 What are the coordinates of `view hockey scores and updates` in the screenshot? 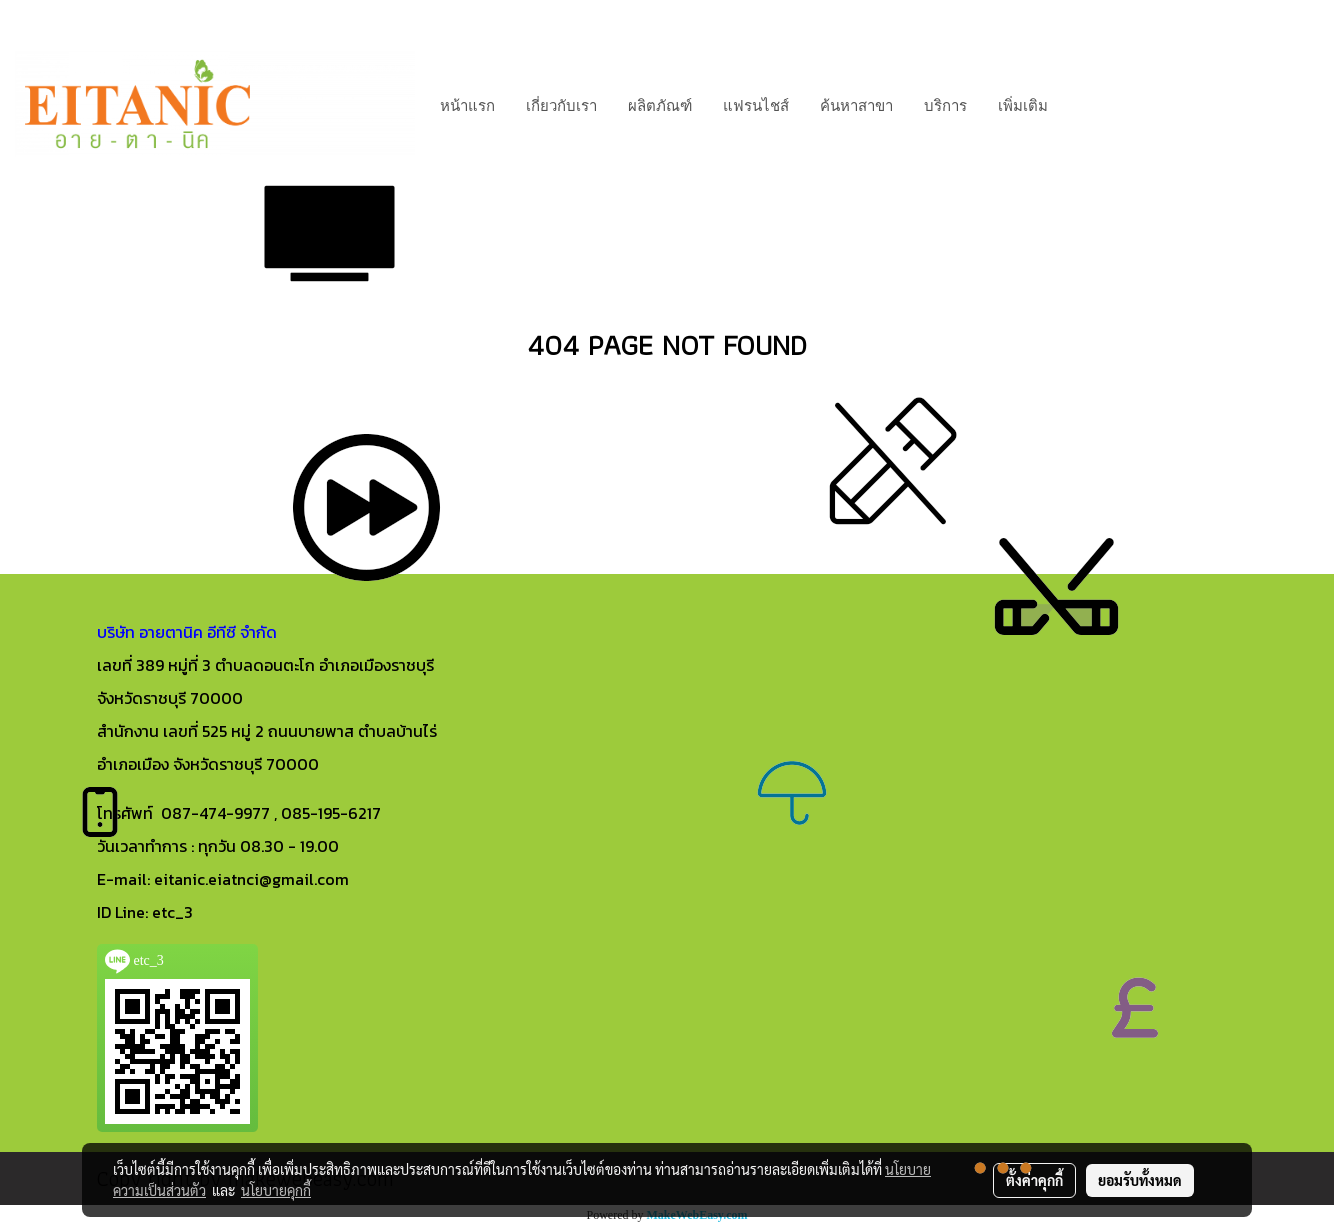 It's located at (1056, 586).